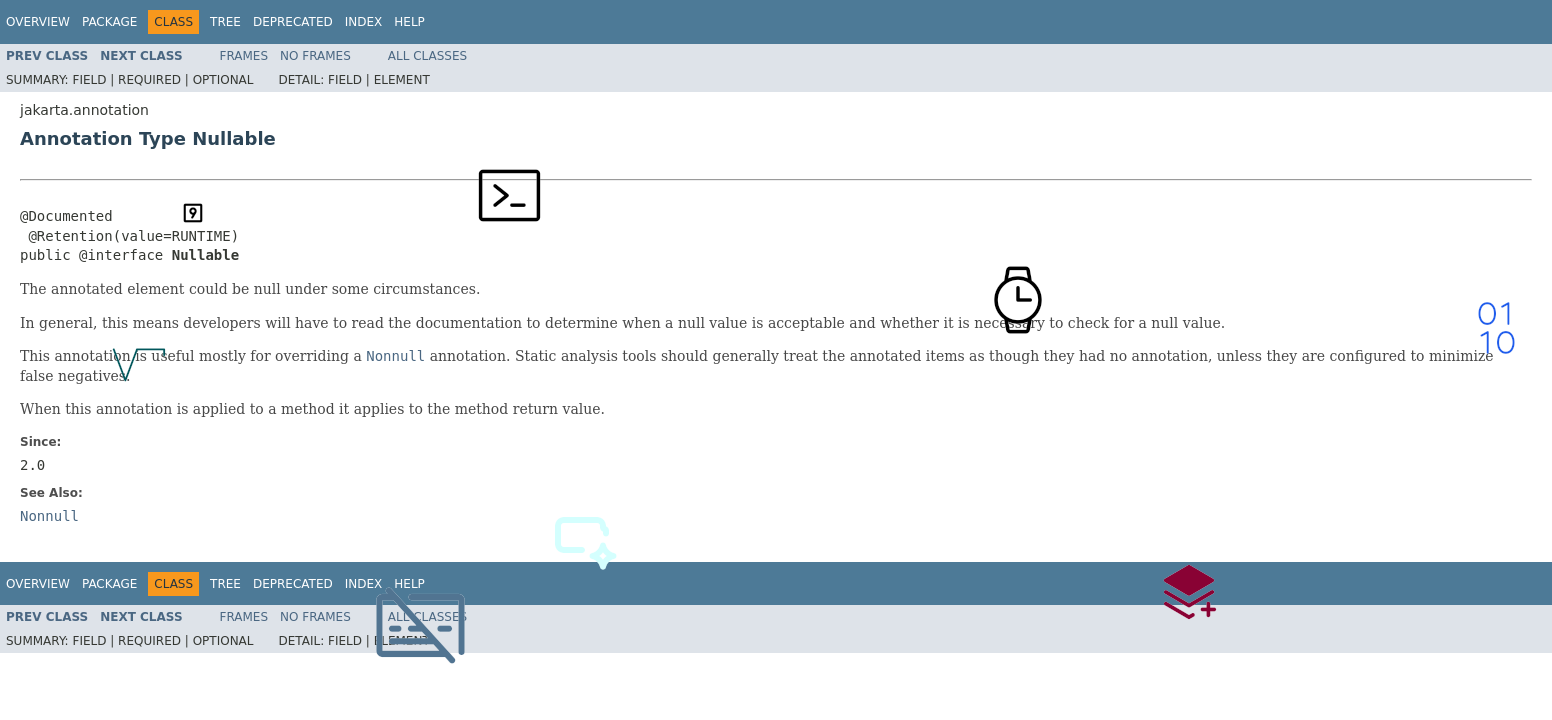 This screenshot has width=1552, height=720. I want to click on add a new layer to the stack, so click(1189, 592).